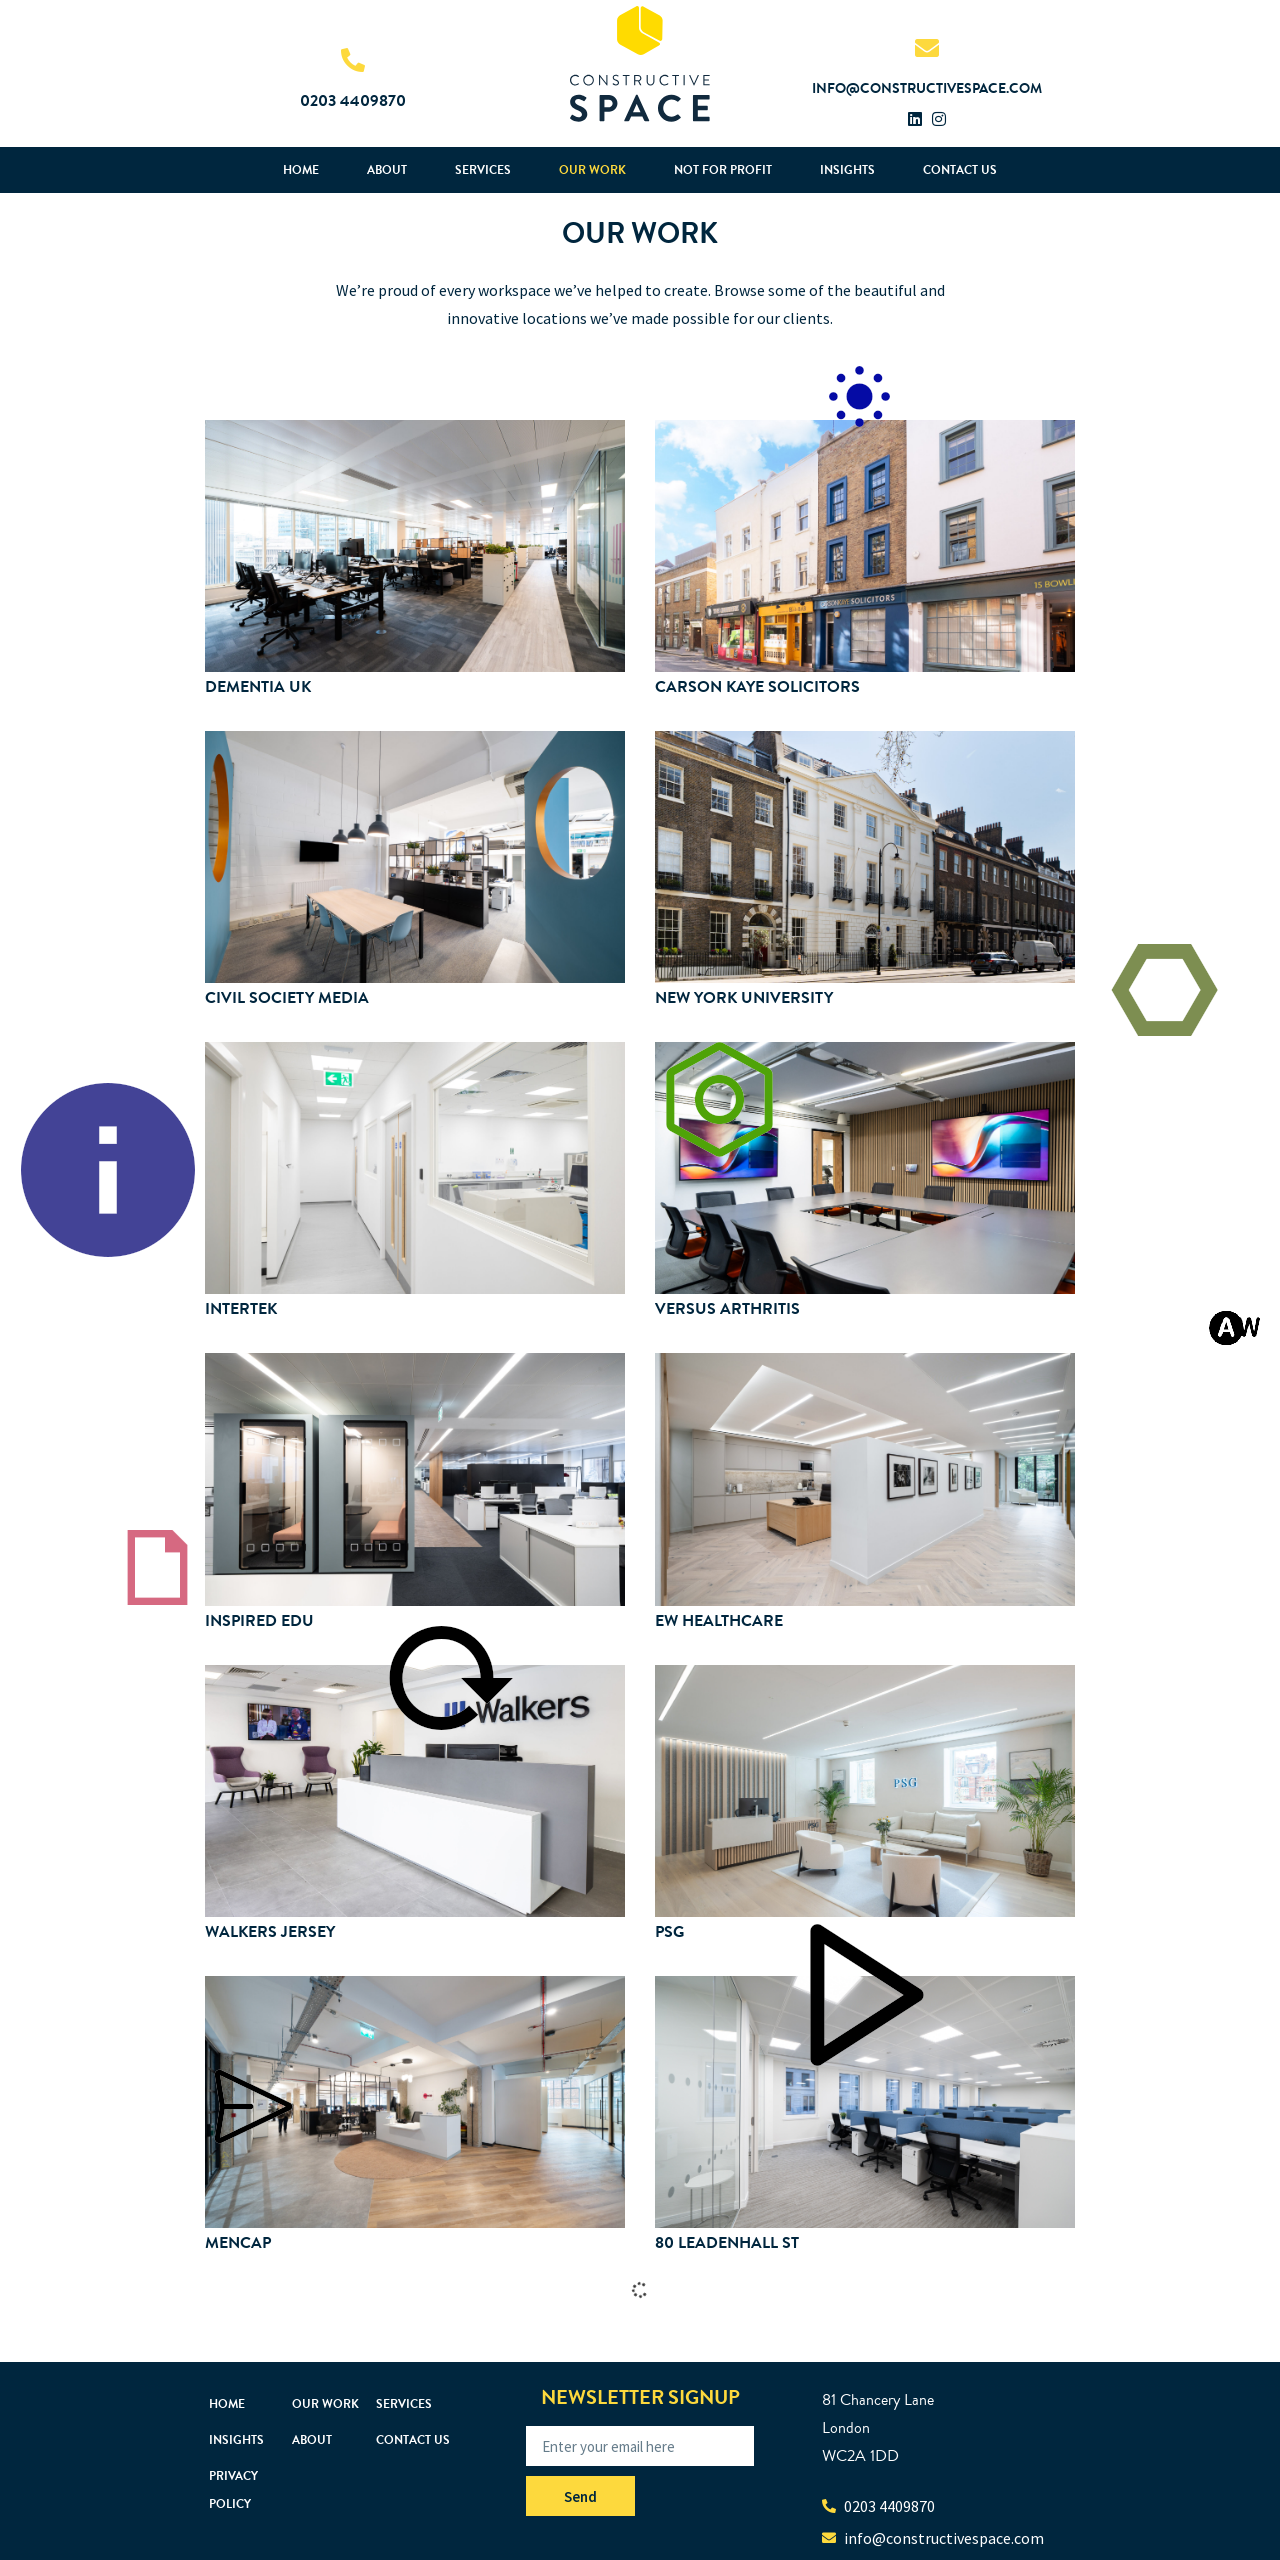 This screenshot has width=1280, height=2560. I want to click on play media or video content, so click(867, 1995).